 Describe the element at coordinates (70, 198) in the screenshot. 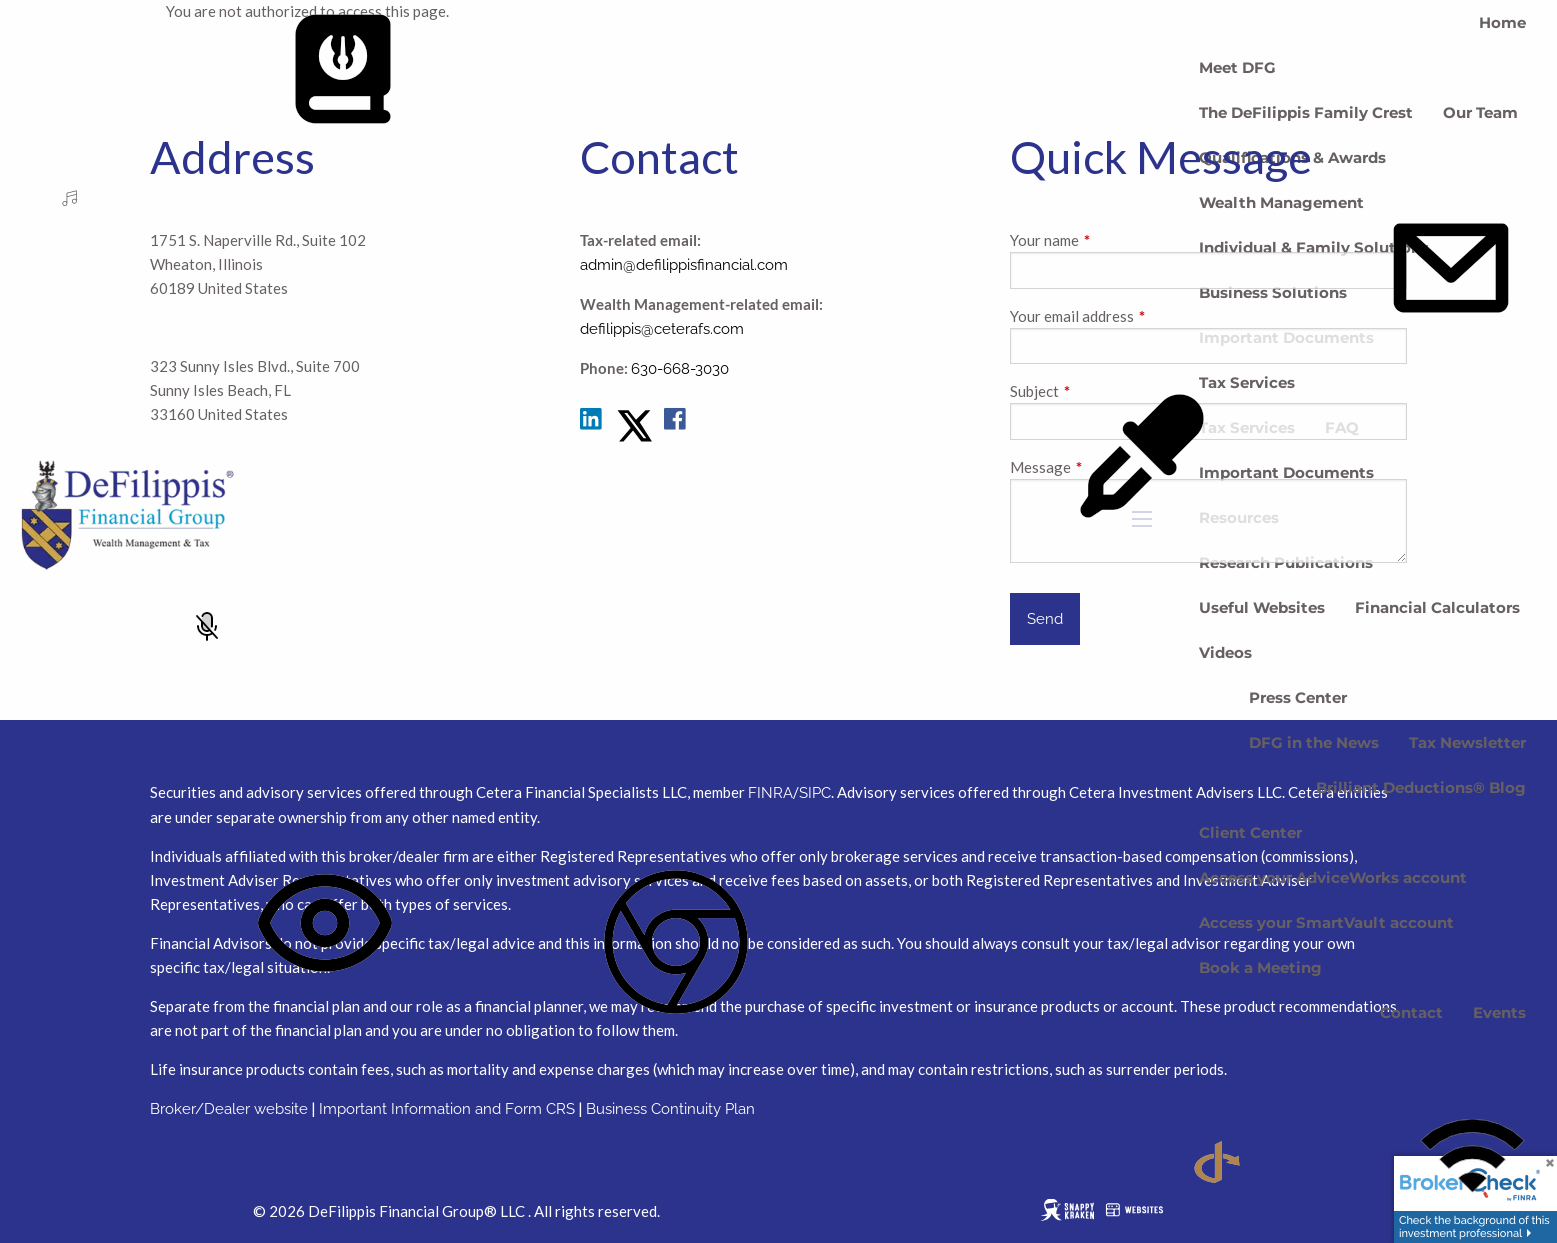

I see `access music or audio player` at that location.